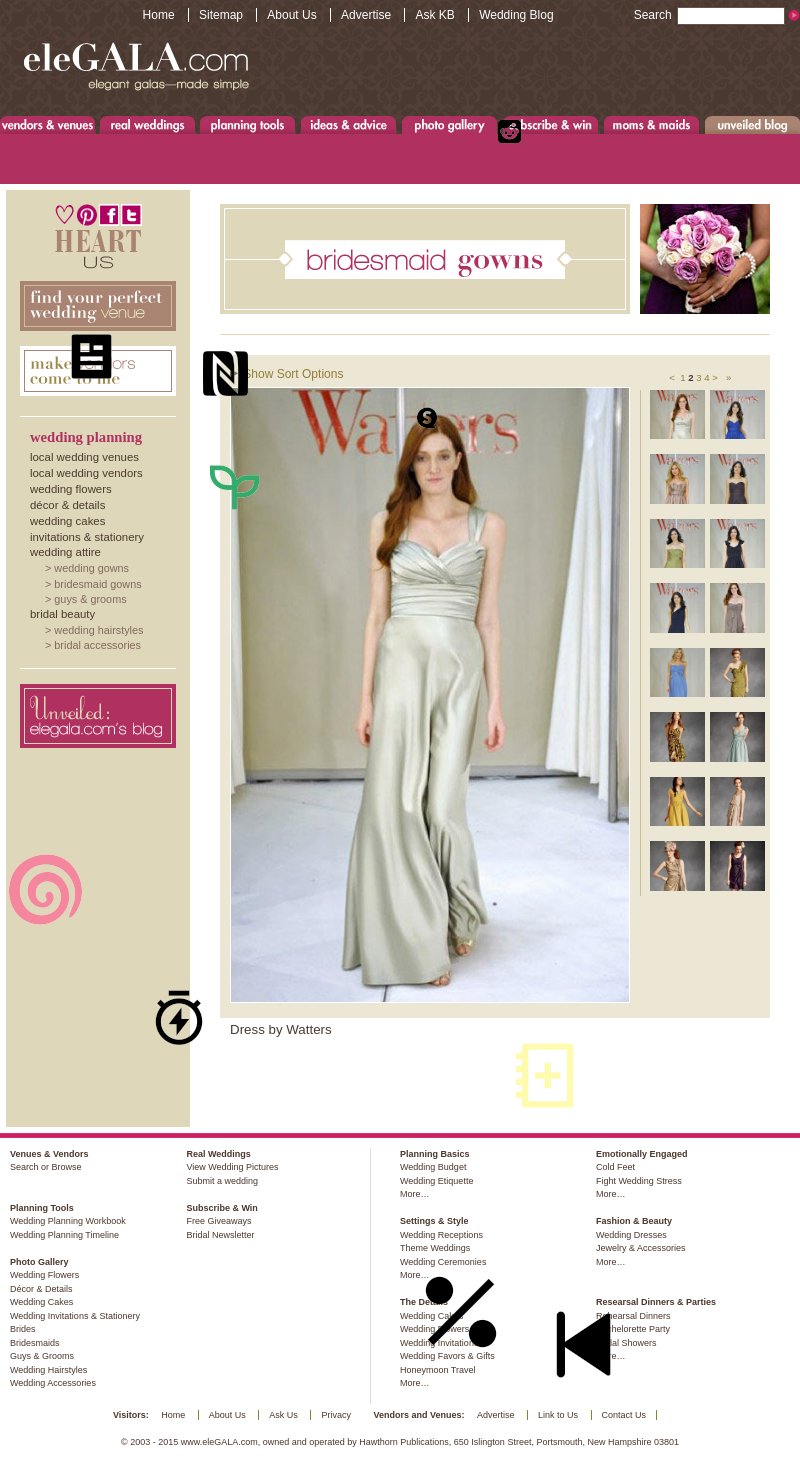 The height and width of the screenshot is (1477, 800). Describe the element at coordinates (581, 1344) in the screenshot. I see `skip to previous track` at that location.